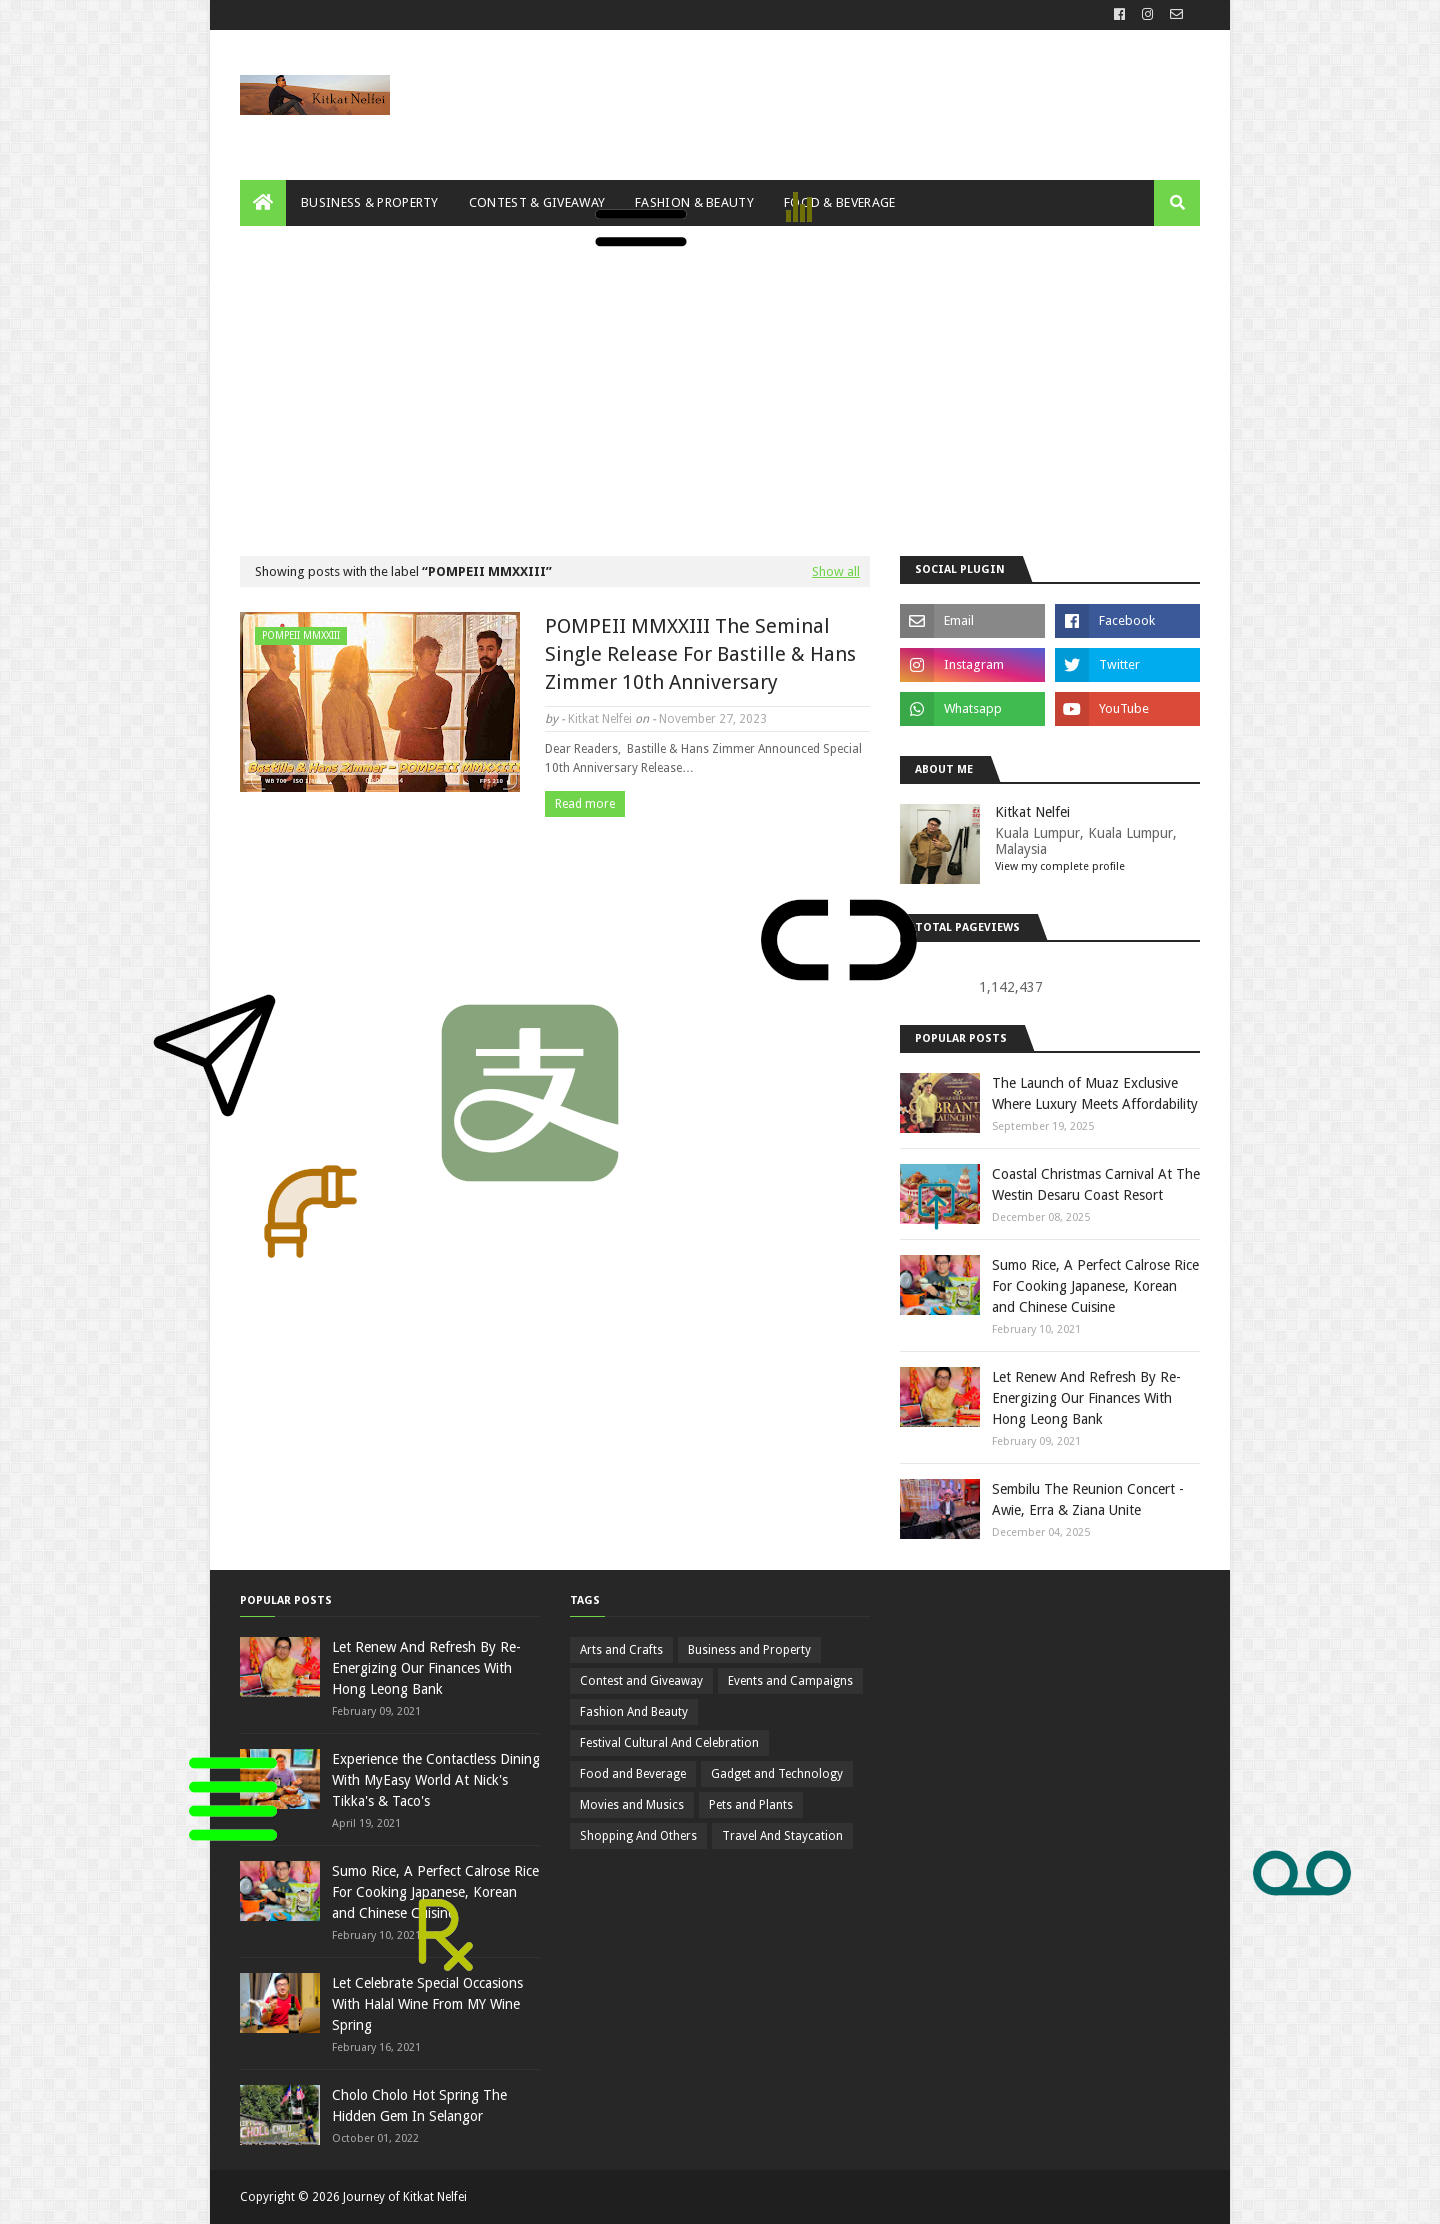 This screenshot has height=2224, width=1440. Describe the element at coordinates (936, 1206) in the screenshot. I see `upload a file or document` at that location.